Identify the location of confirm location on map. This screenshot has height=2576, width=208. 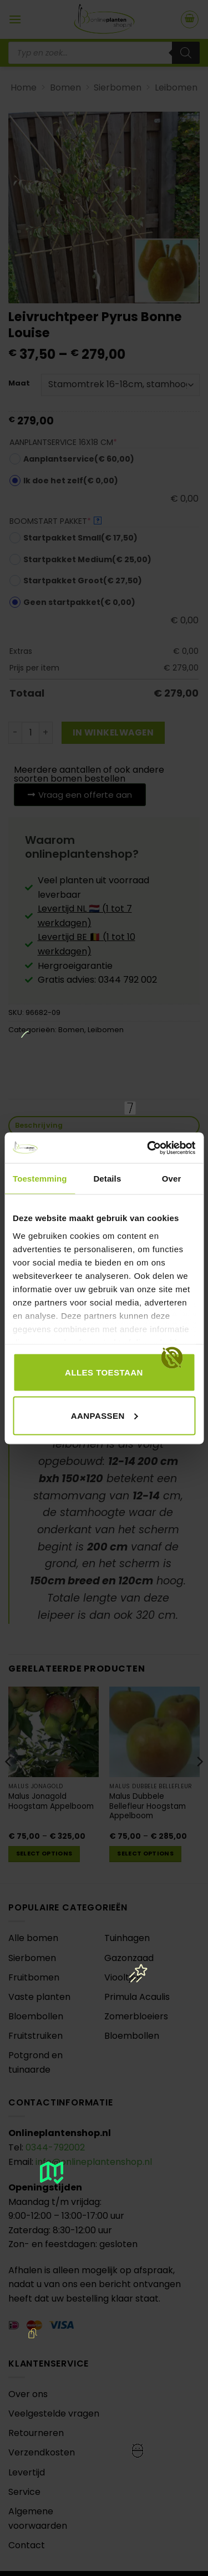
(52, 2172).